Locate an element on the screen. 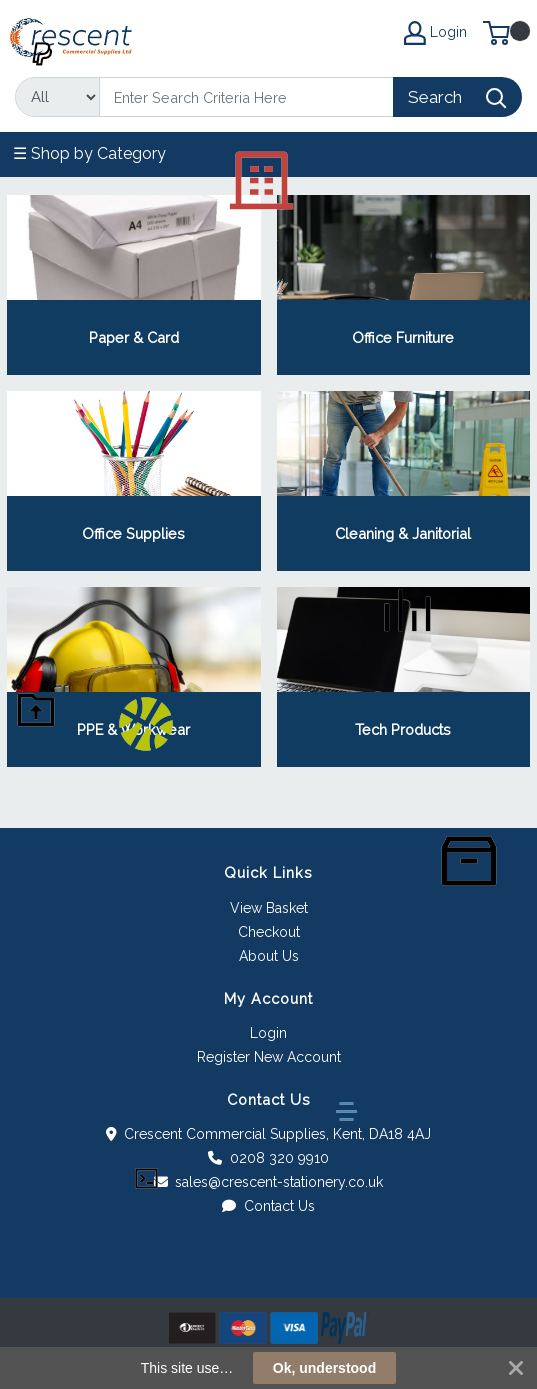  open terminal or command line interface is located at coordinates (146, 1178).